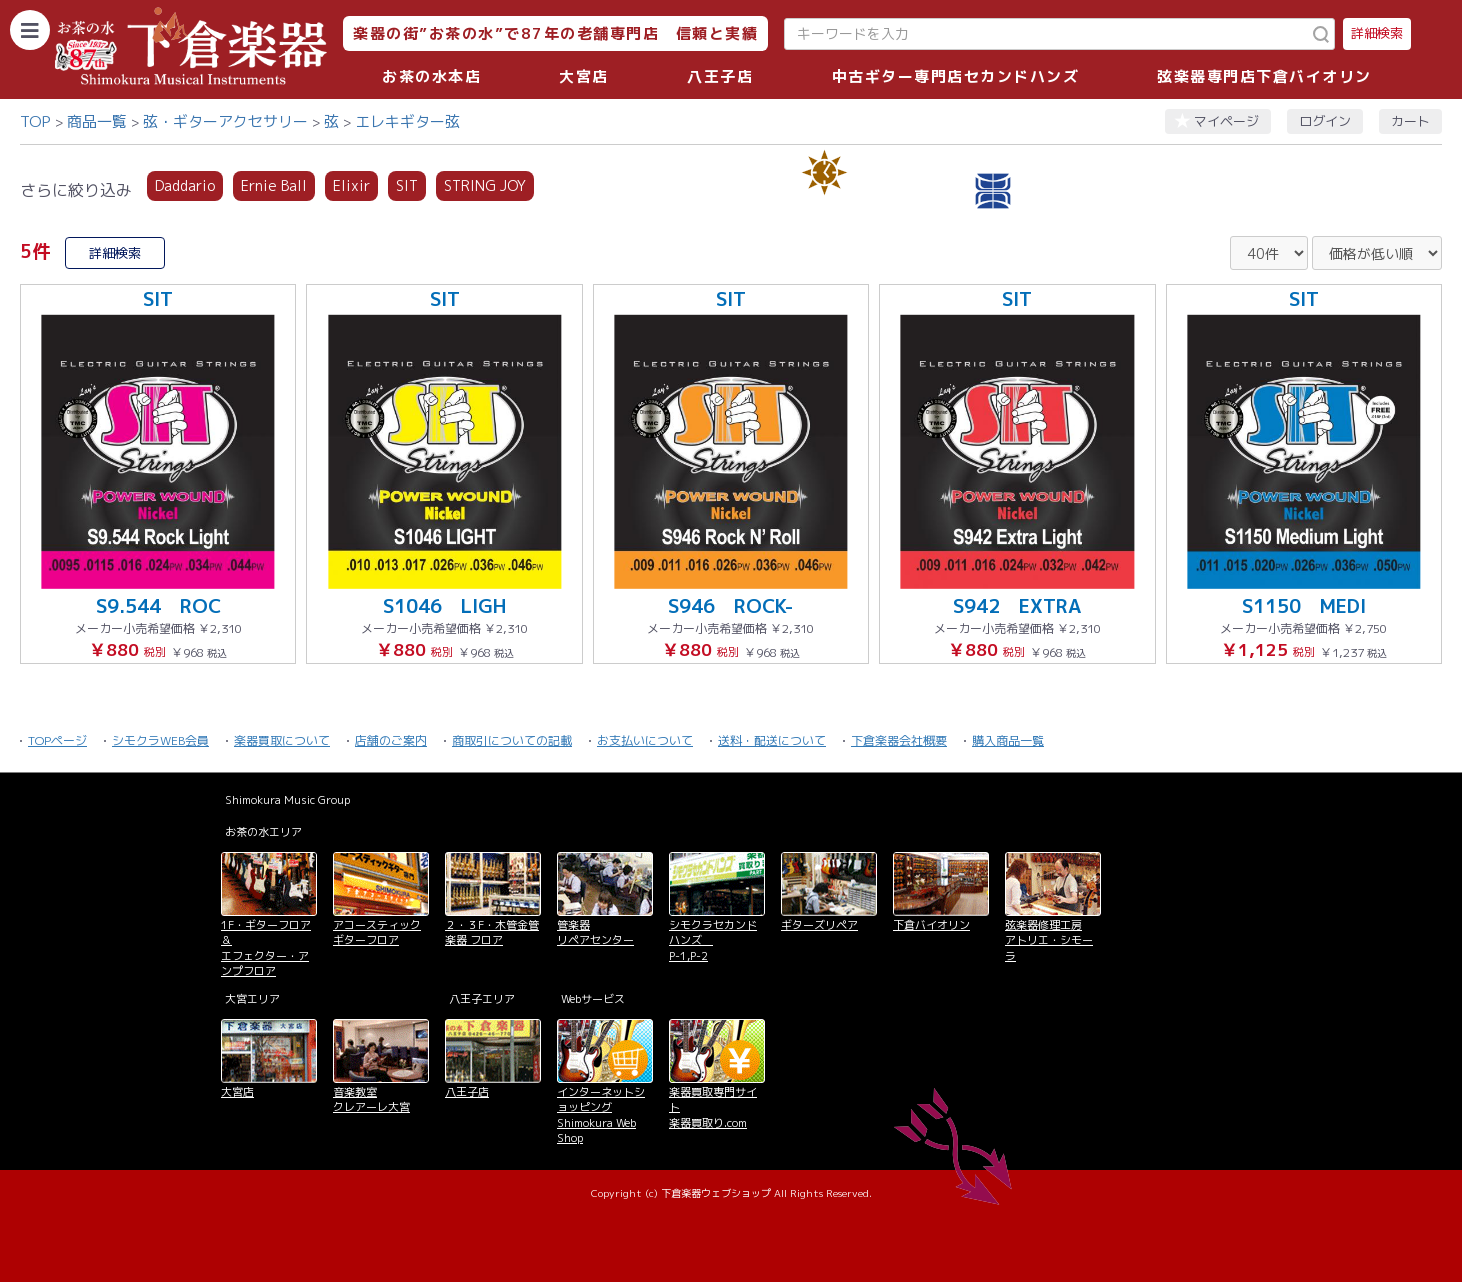 The width and height of the screenshot is (1462, 1282). I want to click on indicates crossing paths or intersecting directions, so click(952, 1147).